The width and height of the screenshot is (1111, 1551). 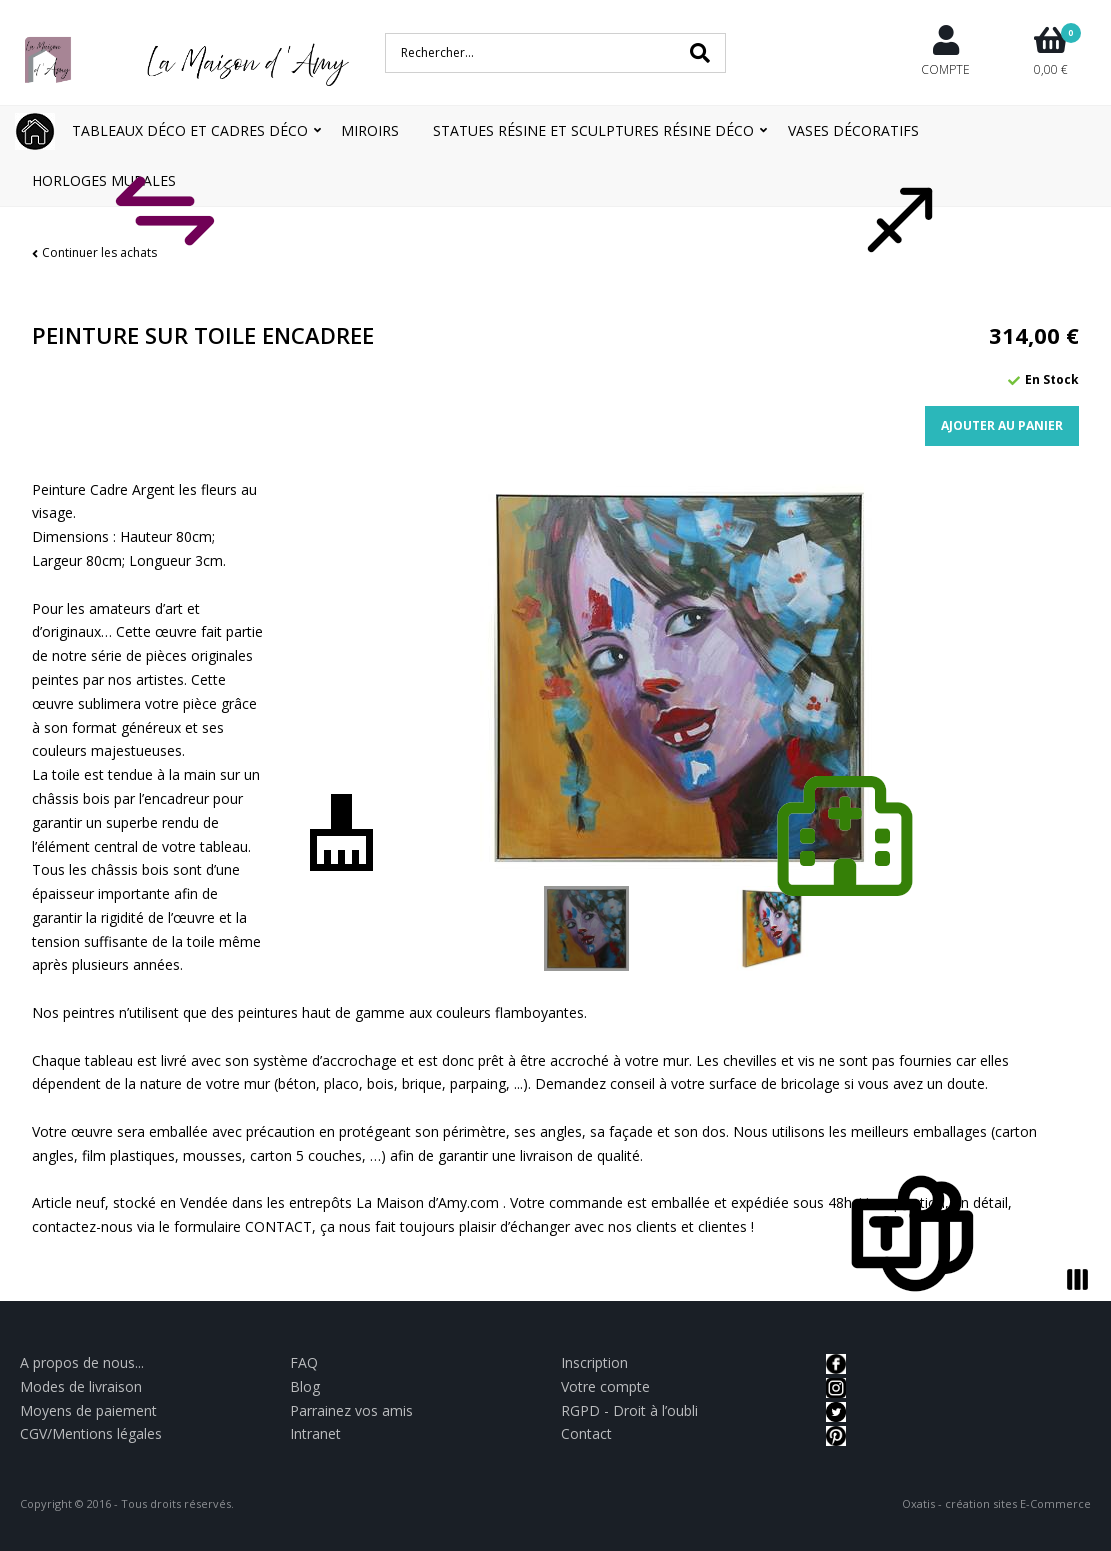 What do you see at coordinates (1077, 1279) in the screenshot?
I see `switch to three-column layout` at bounding box center [1077, 1279].